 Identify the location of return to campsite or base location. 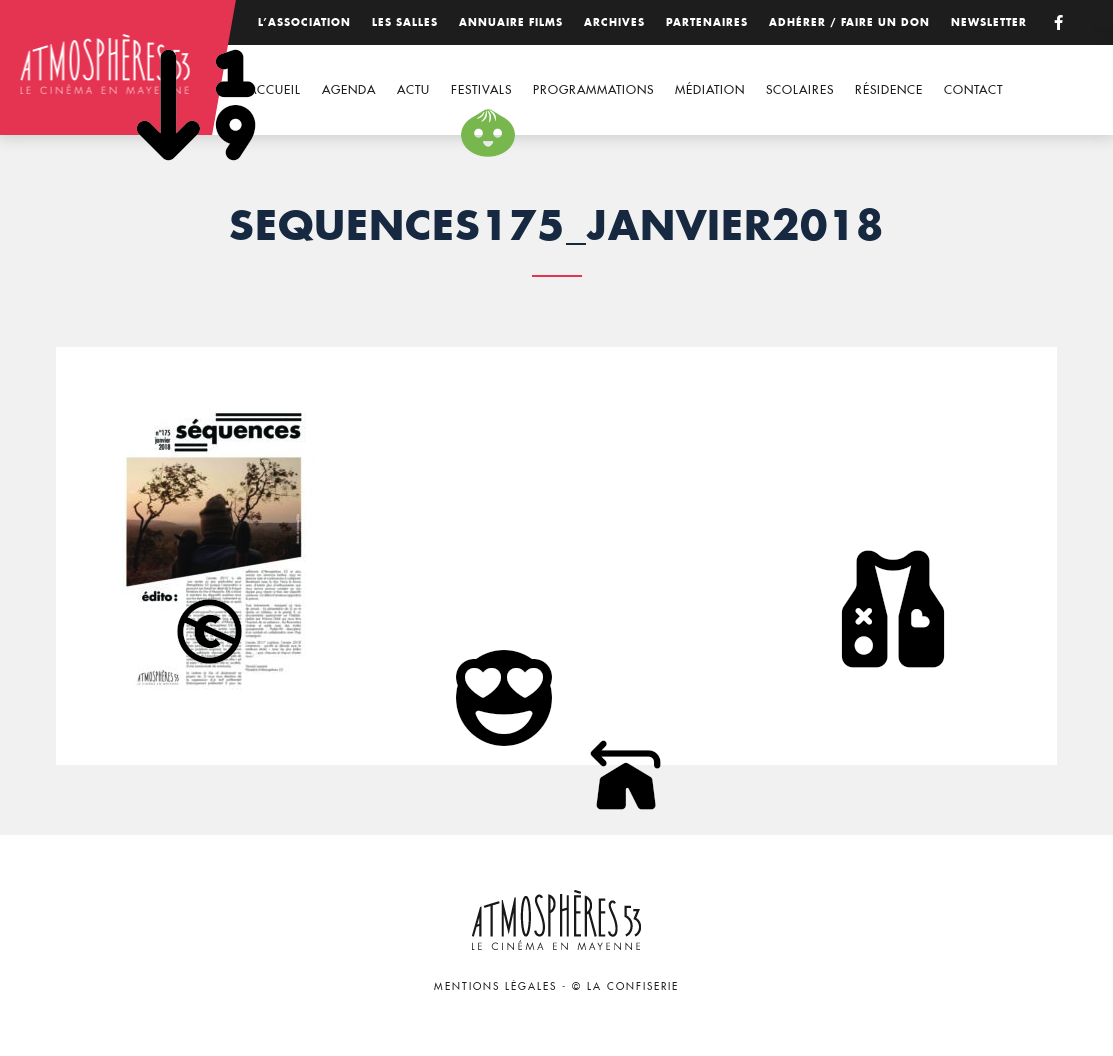
(626, 775).